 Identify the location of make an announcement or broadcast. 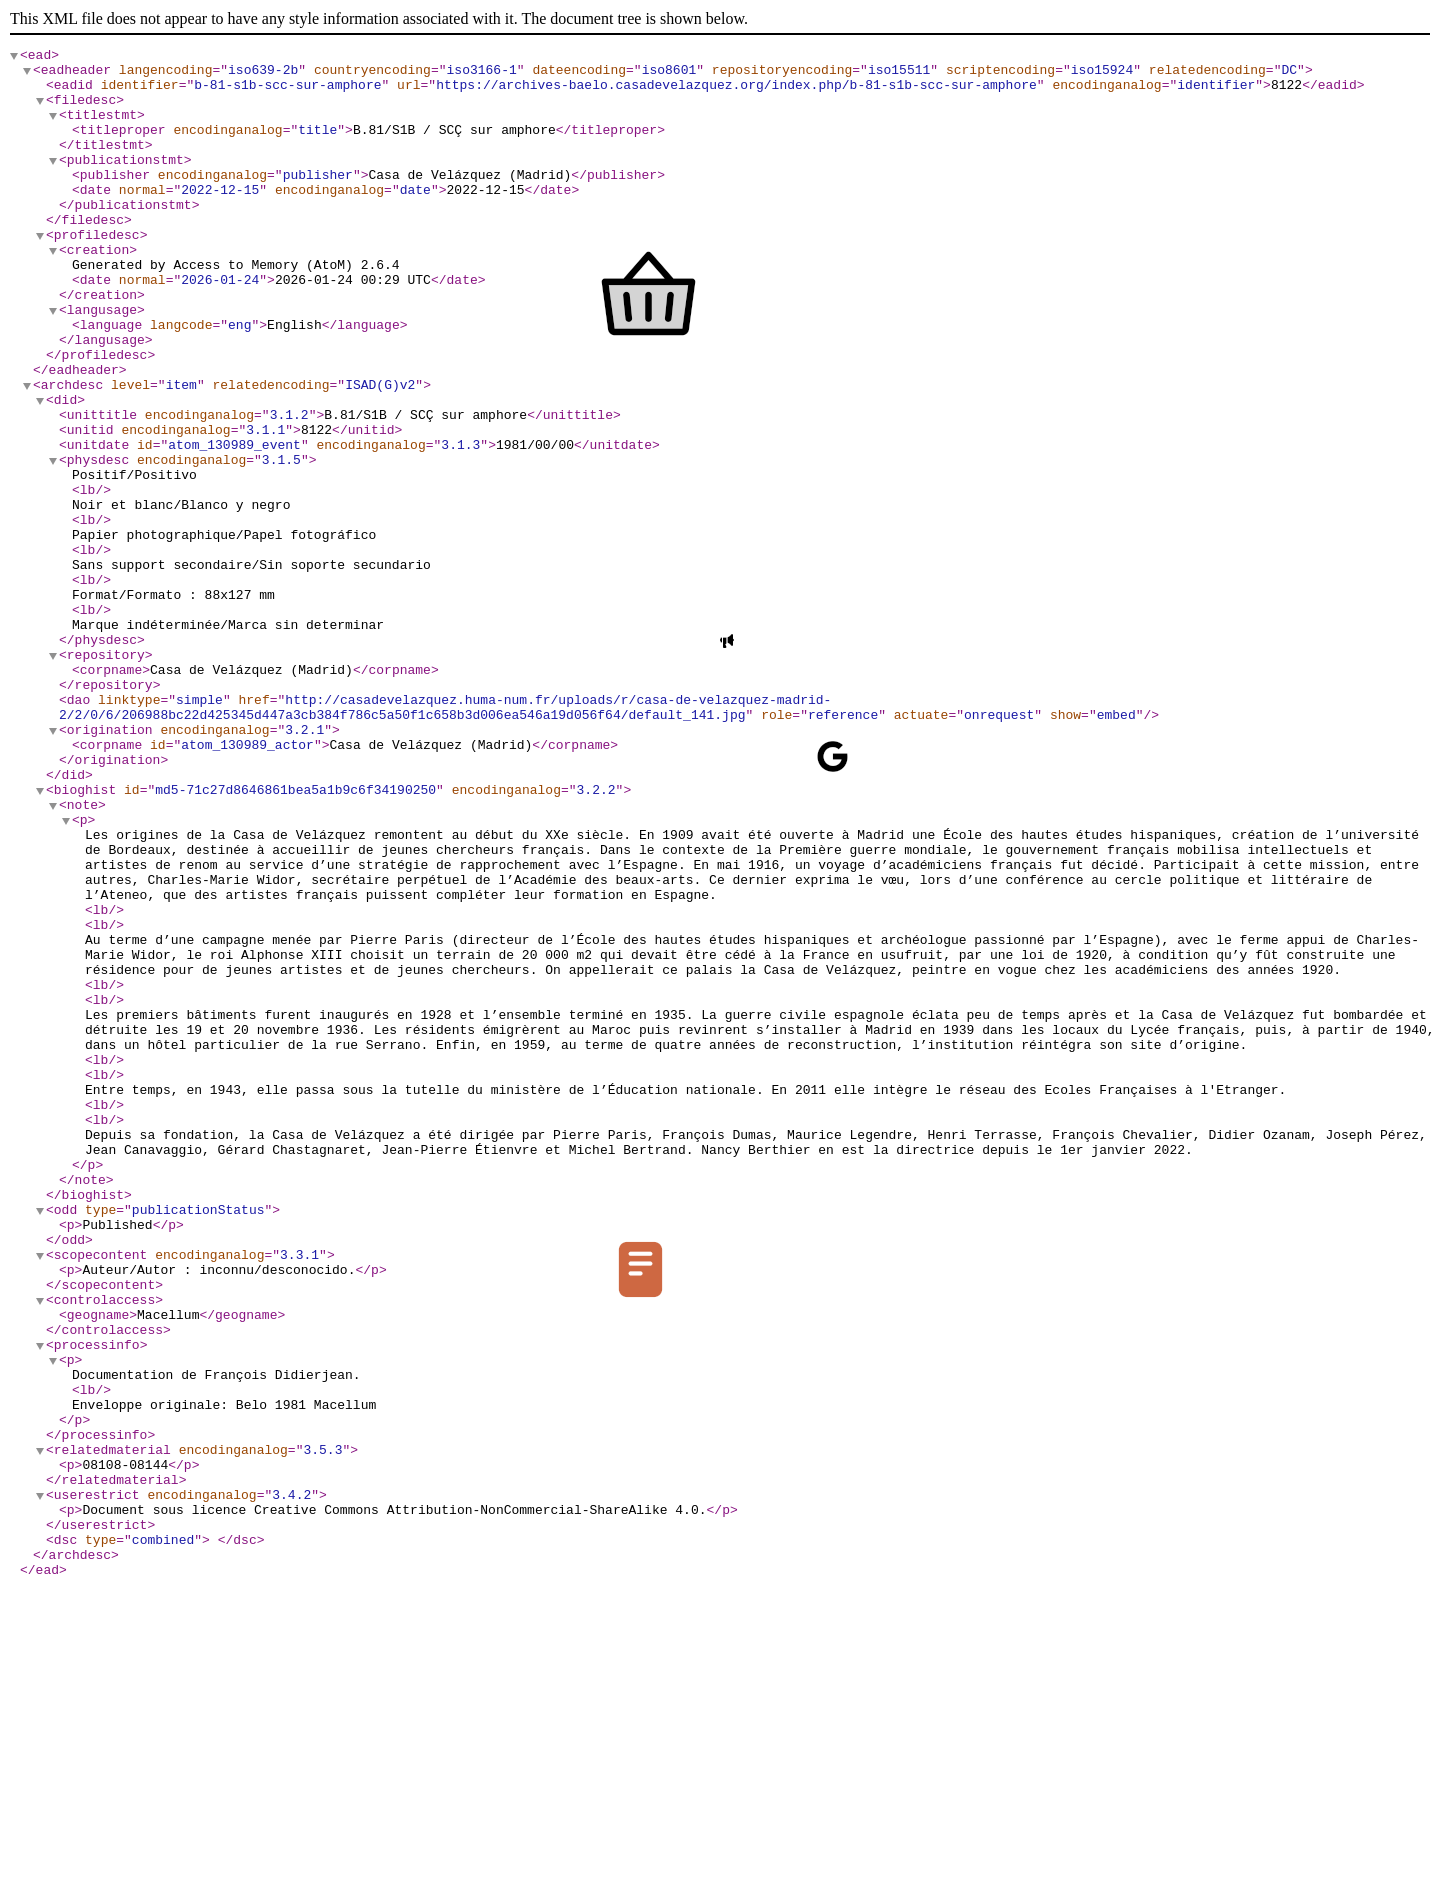
(727, 641).